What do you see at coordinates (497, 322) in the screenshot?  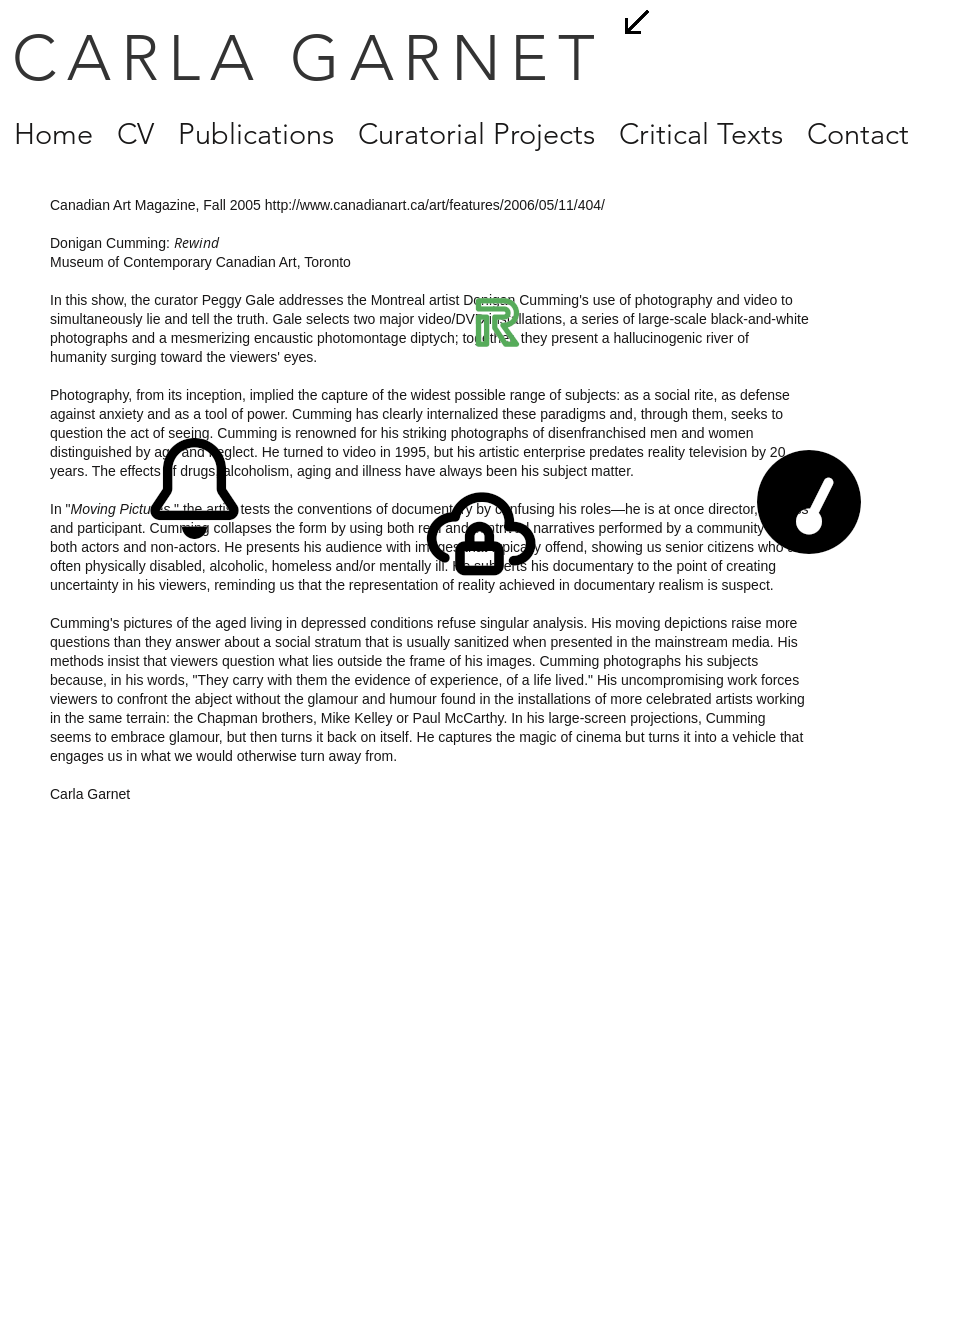 I see `open the Revolut banking app` at bounding box center [497, 322].